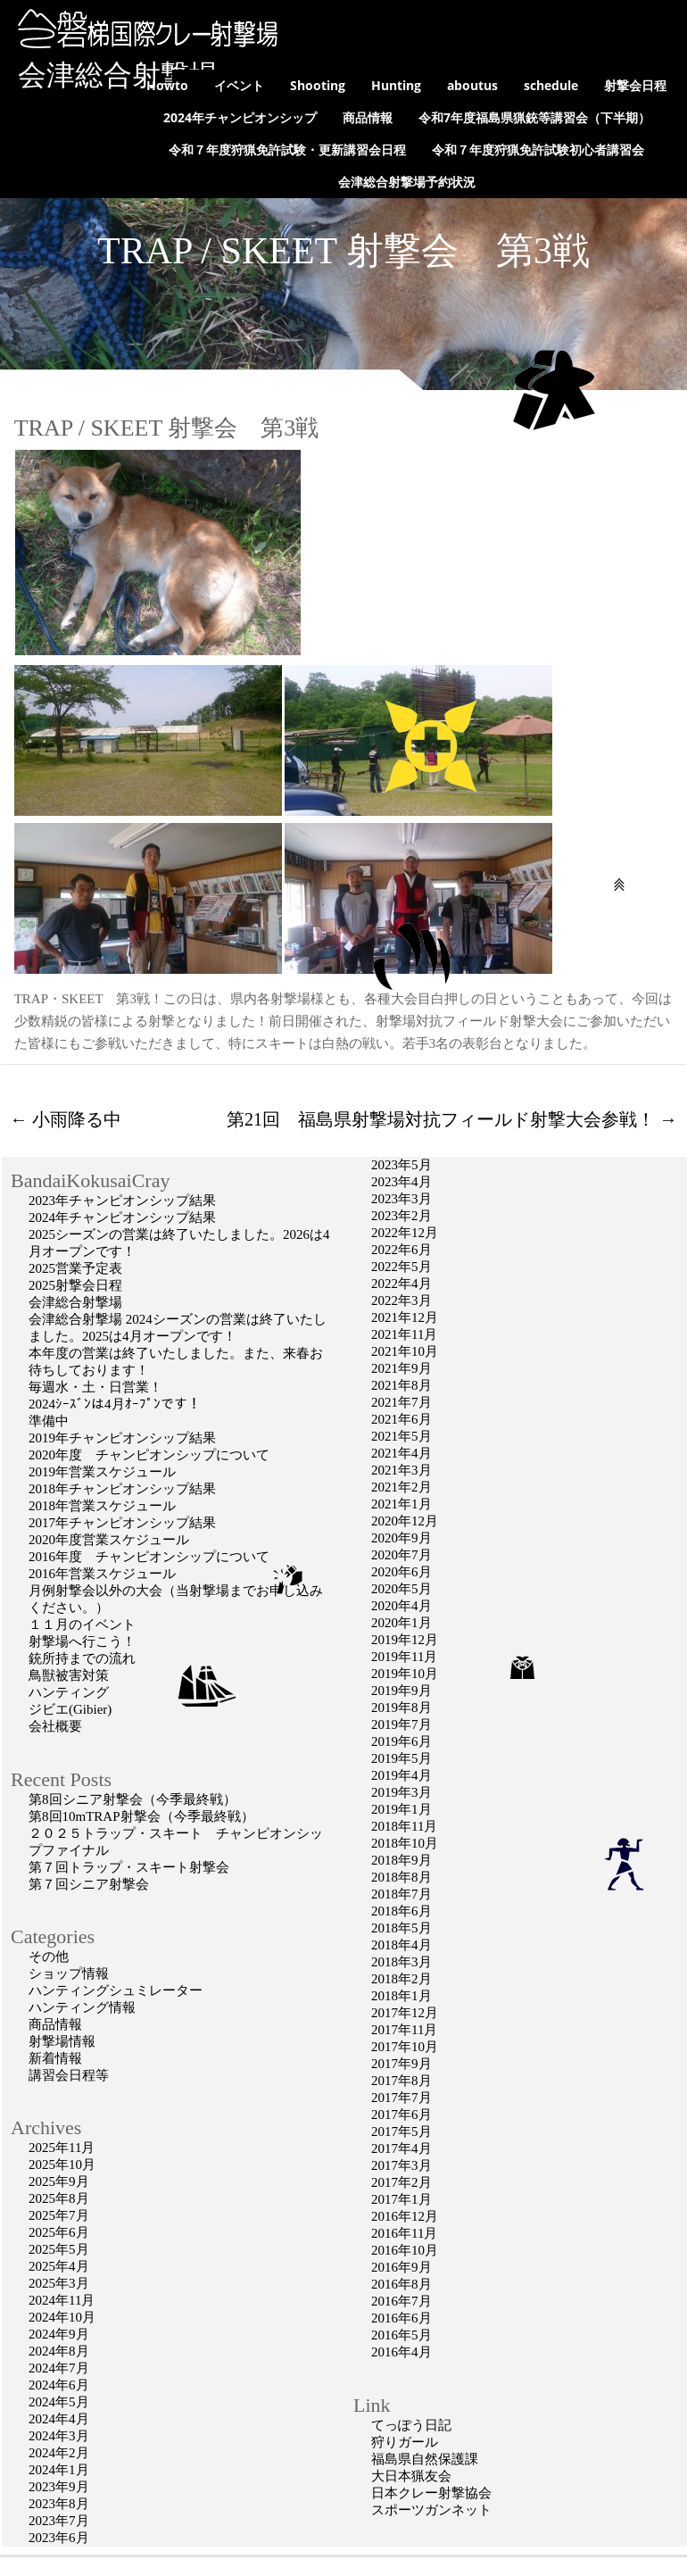 This screenshot has width=687, height=2576. What do you see at coordinates (412, 962) in the screenshot?
I see `activate grab or snatch ability` at bounding box center [412, 962].